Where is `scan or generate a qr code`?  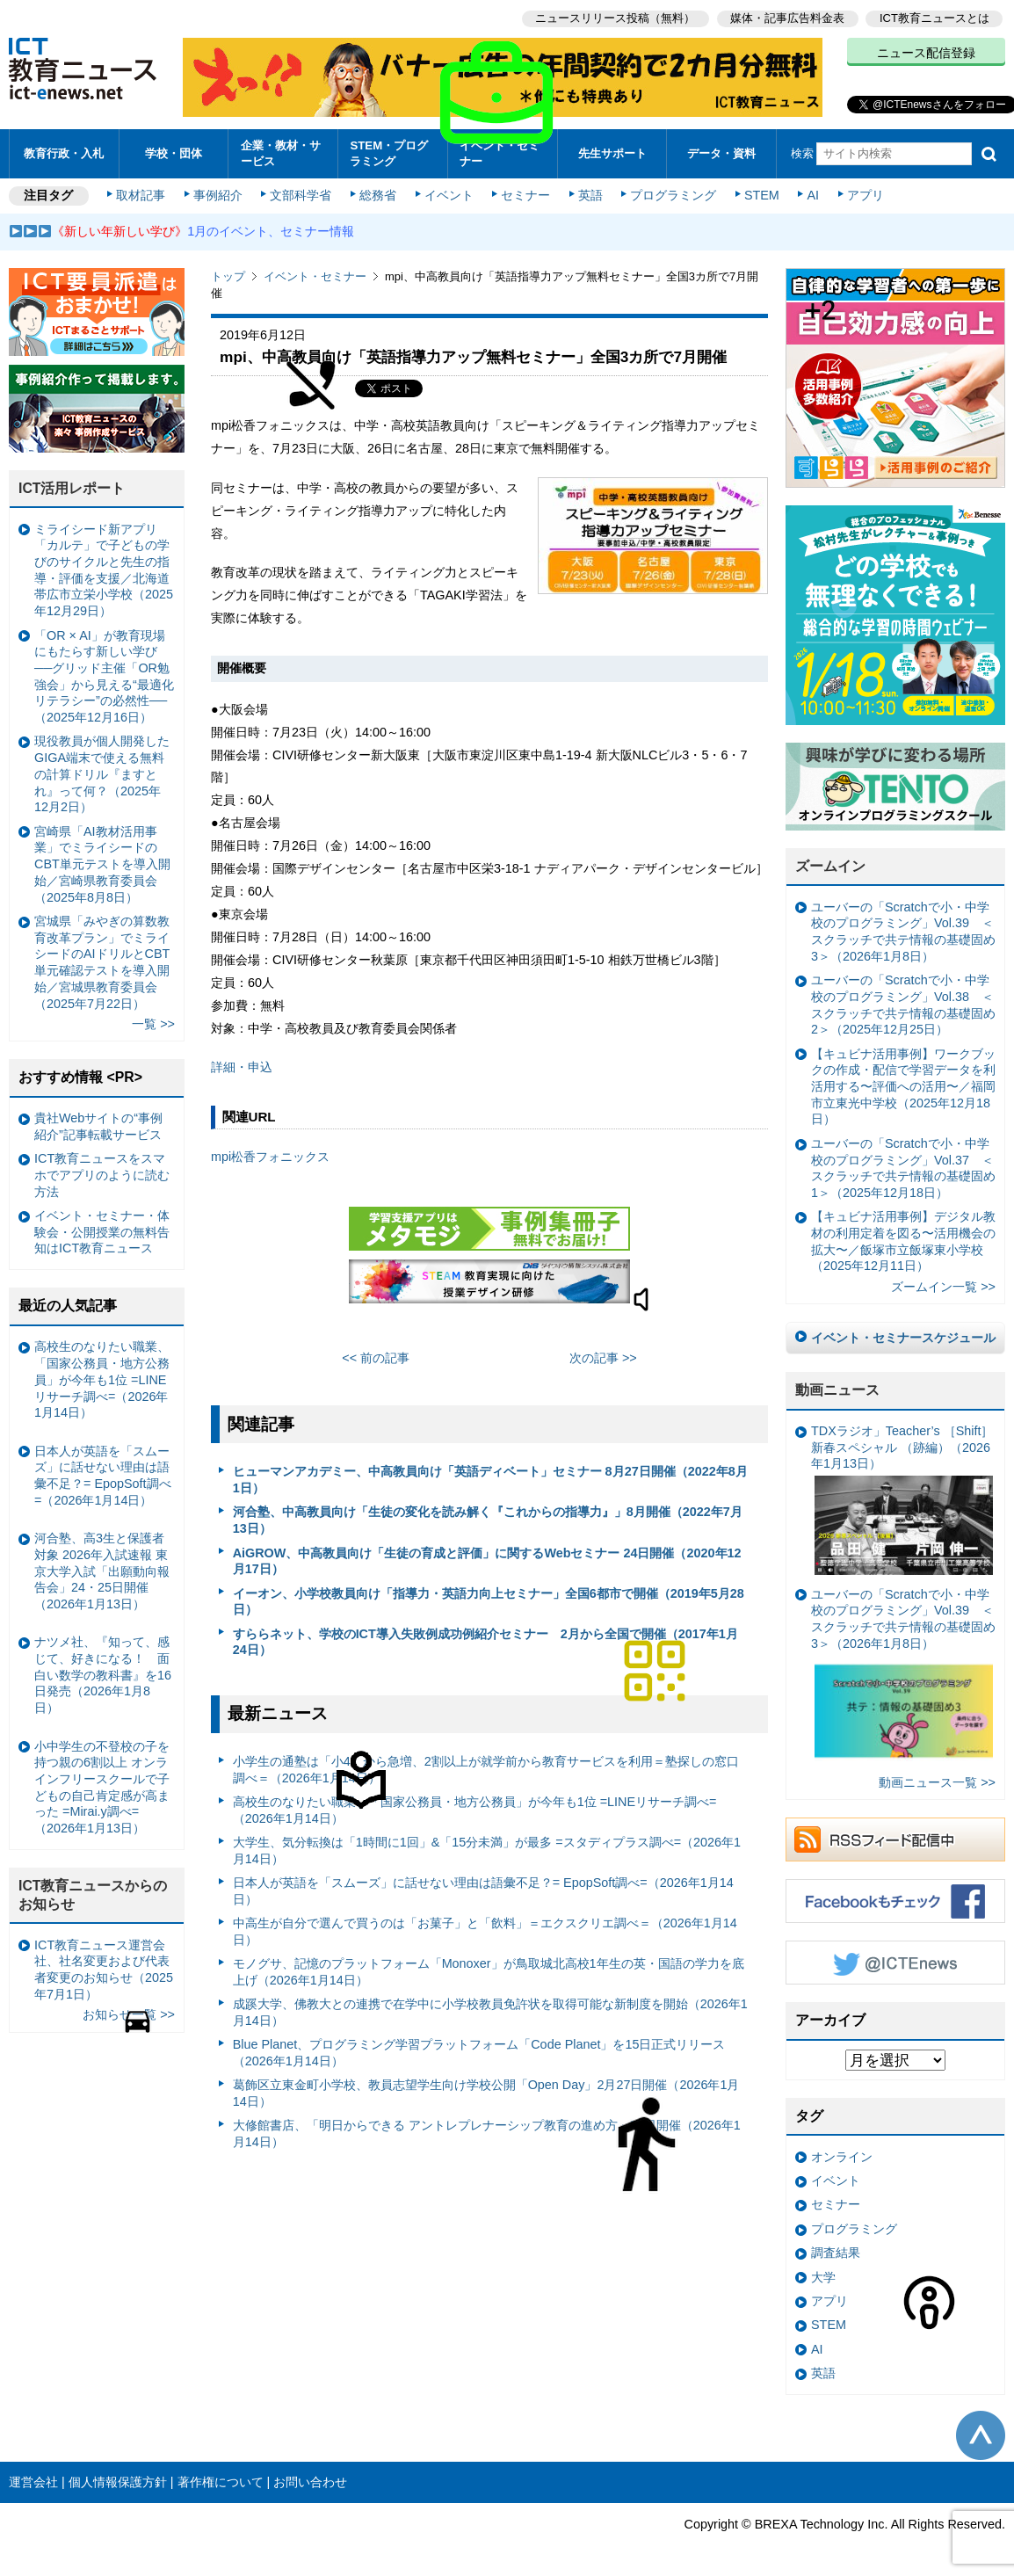
scan or generate a qr code is located at coordinates (655, 1671).